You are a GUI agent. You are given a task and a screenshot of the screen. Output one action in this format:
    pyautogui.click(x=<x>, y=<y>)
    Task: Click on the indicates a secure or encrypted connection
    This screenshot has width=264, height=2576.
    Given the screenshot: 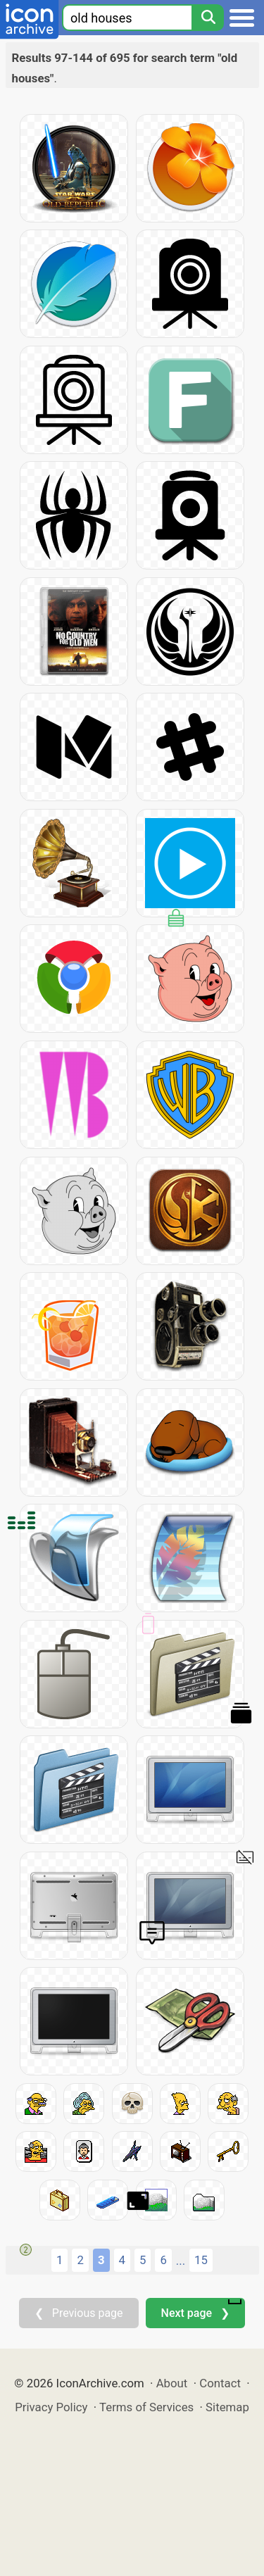 What is the action you would take?
    pyautogui.click(x=176, y=919)
    